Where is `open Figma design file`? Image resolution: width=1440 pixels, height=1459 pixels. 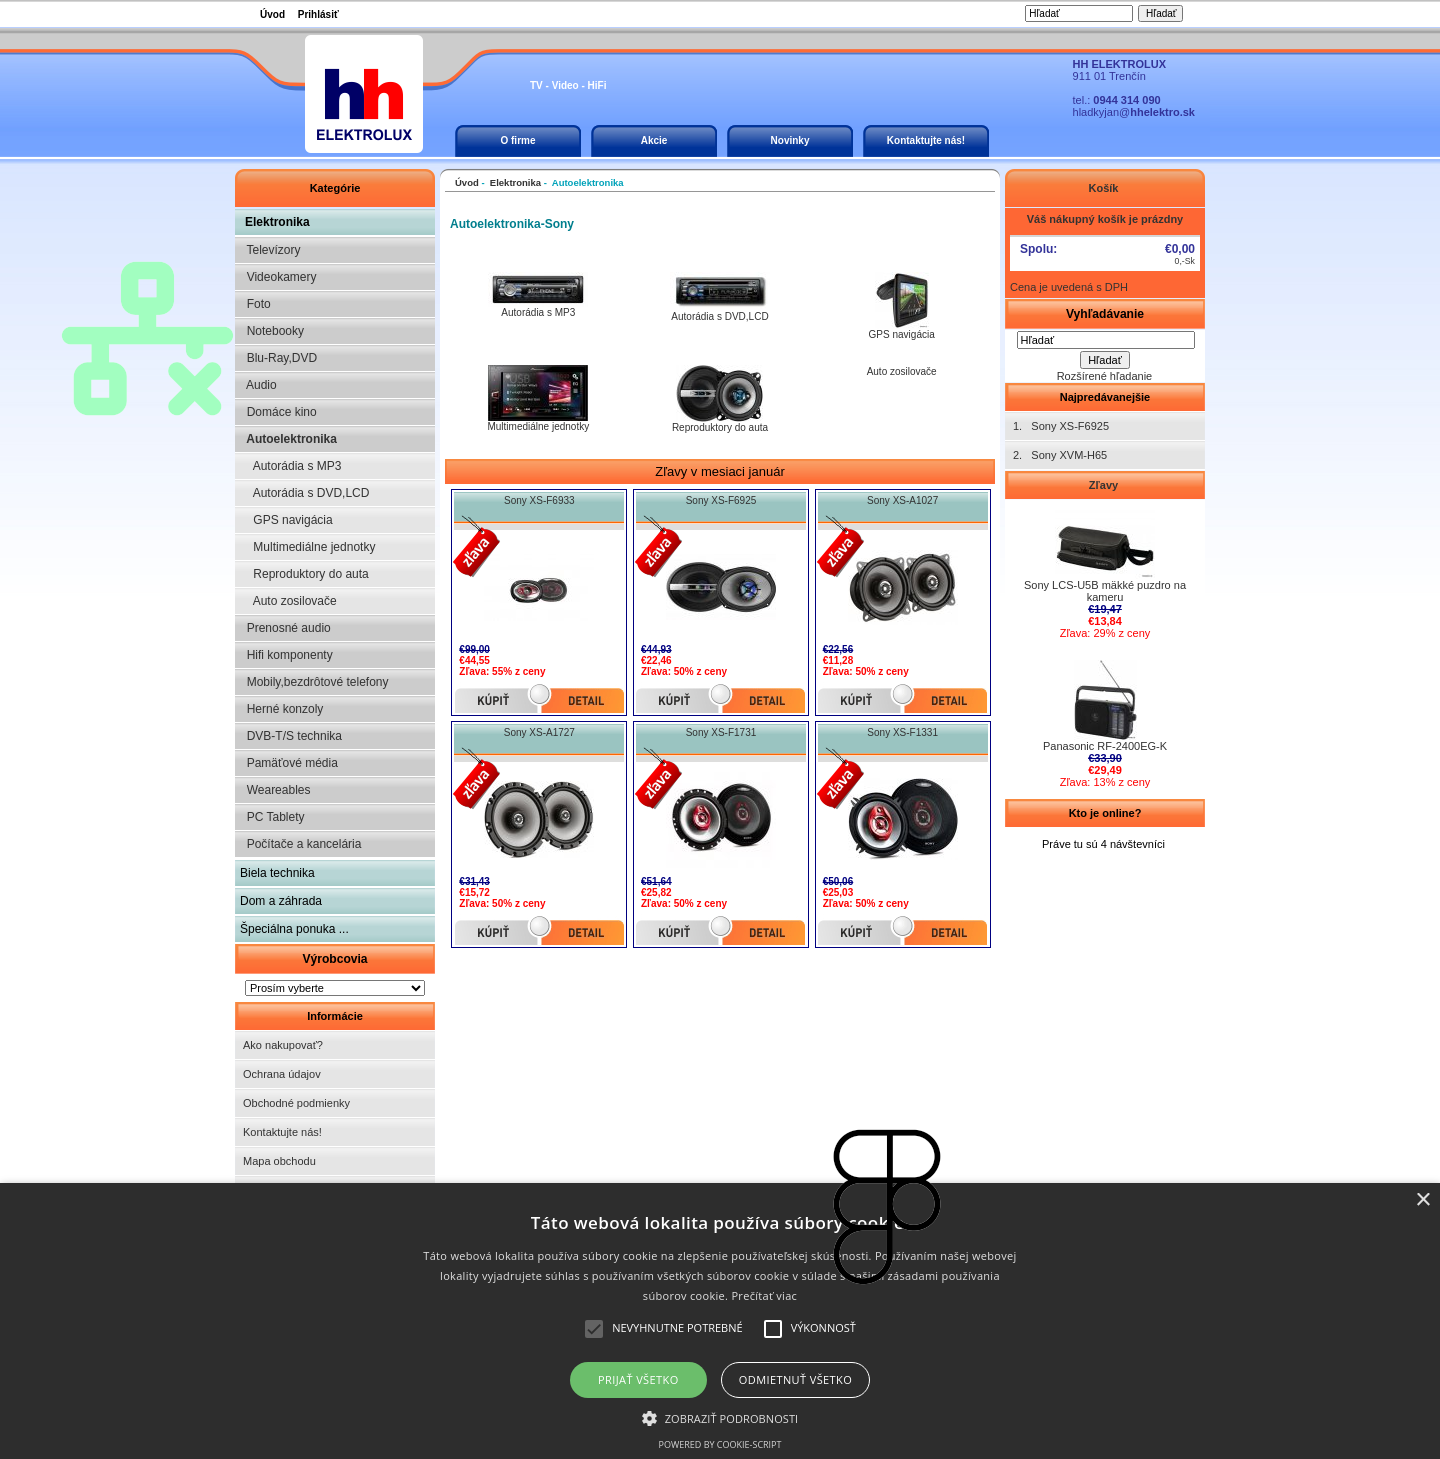 open Figma design file is located at coordinates (884, 1204).